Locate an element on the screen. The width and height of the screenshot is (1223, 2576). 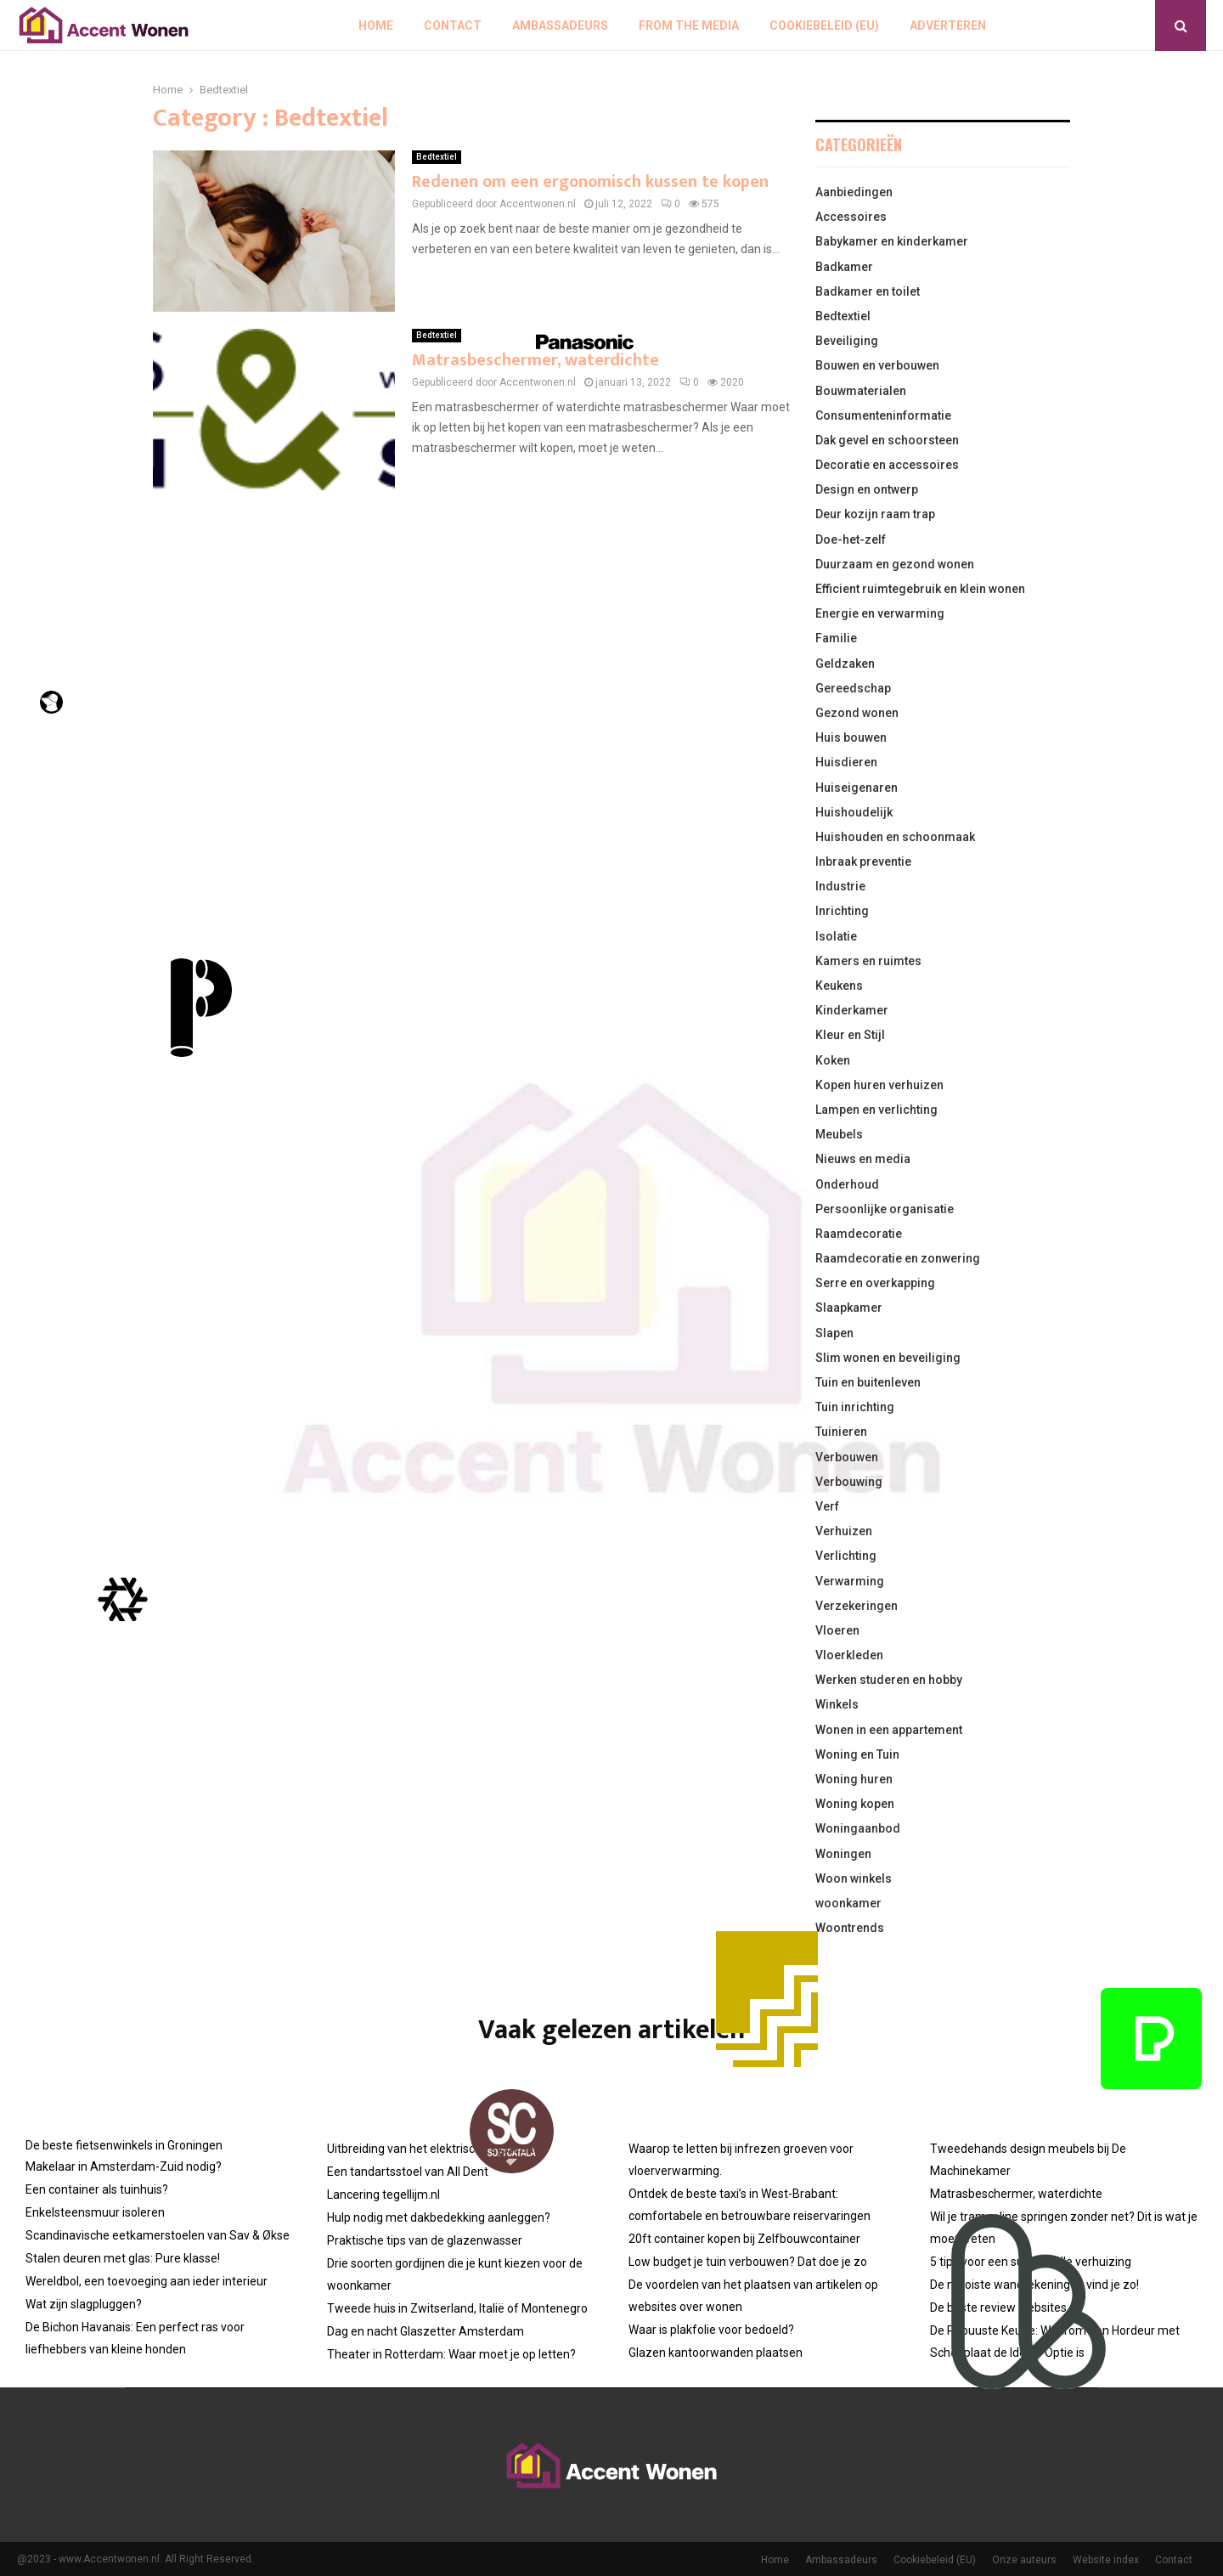
open the Kleinanzeigen app is located at coordinates (1029, 2302).